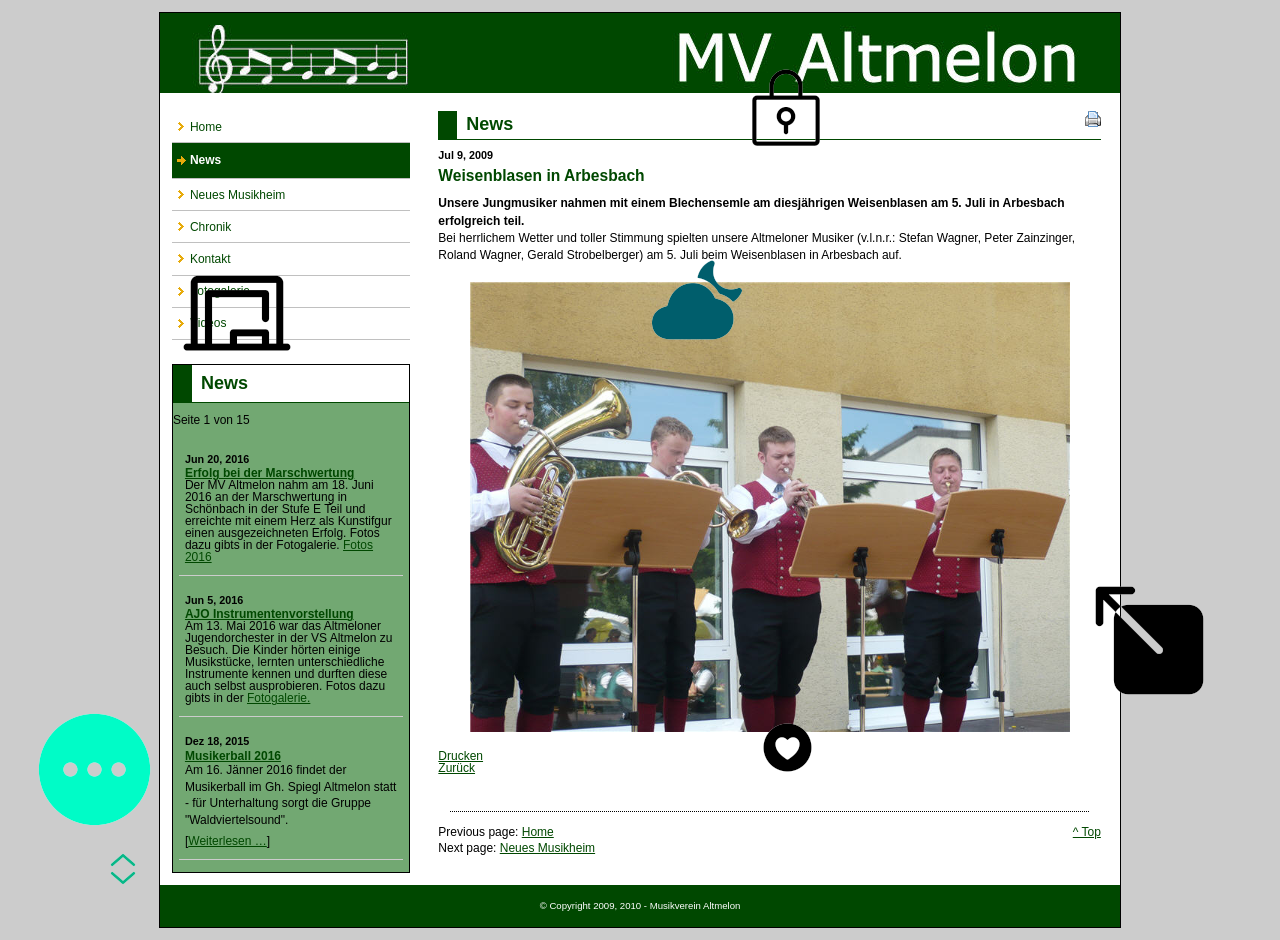 Image resolution: width=1280 pixels, height=940 pixels. What do you see at coordinates (786, 112) in the screenshot?
I see `access security or privacy settings` at bounding box center [786, 112].